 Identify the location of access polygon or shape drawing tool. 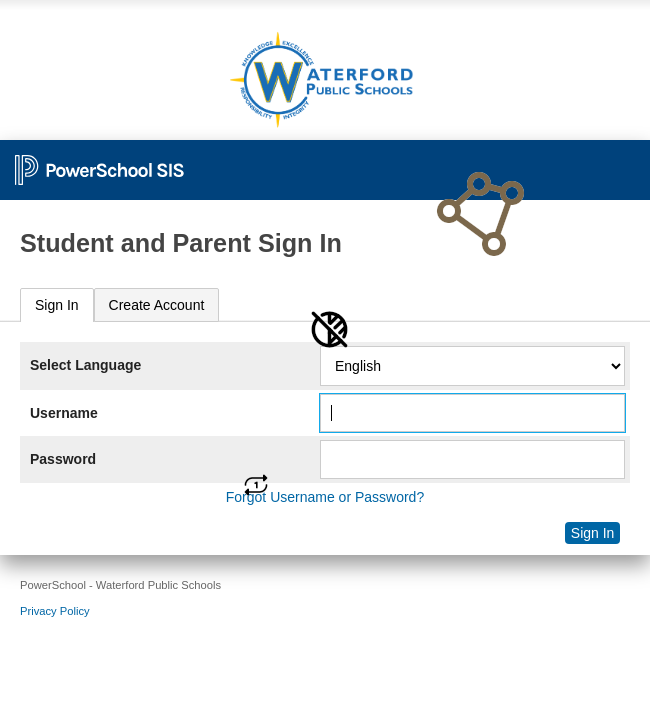
(482, 214).